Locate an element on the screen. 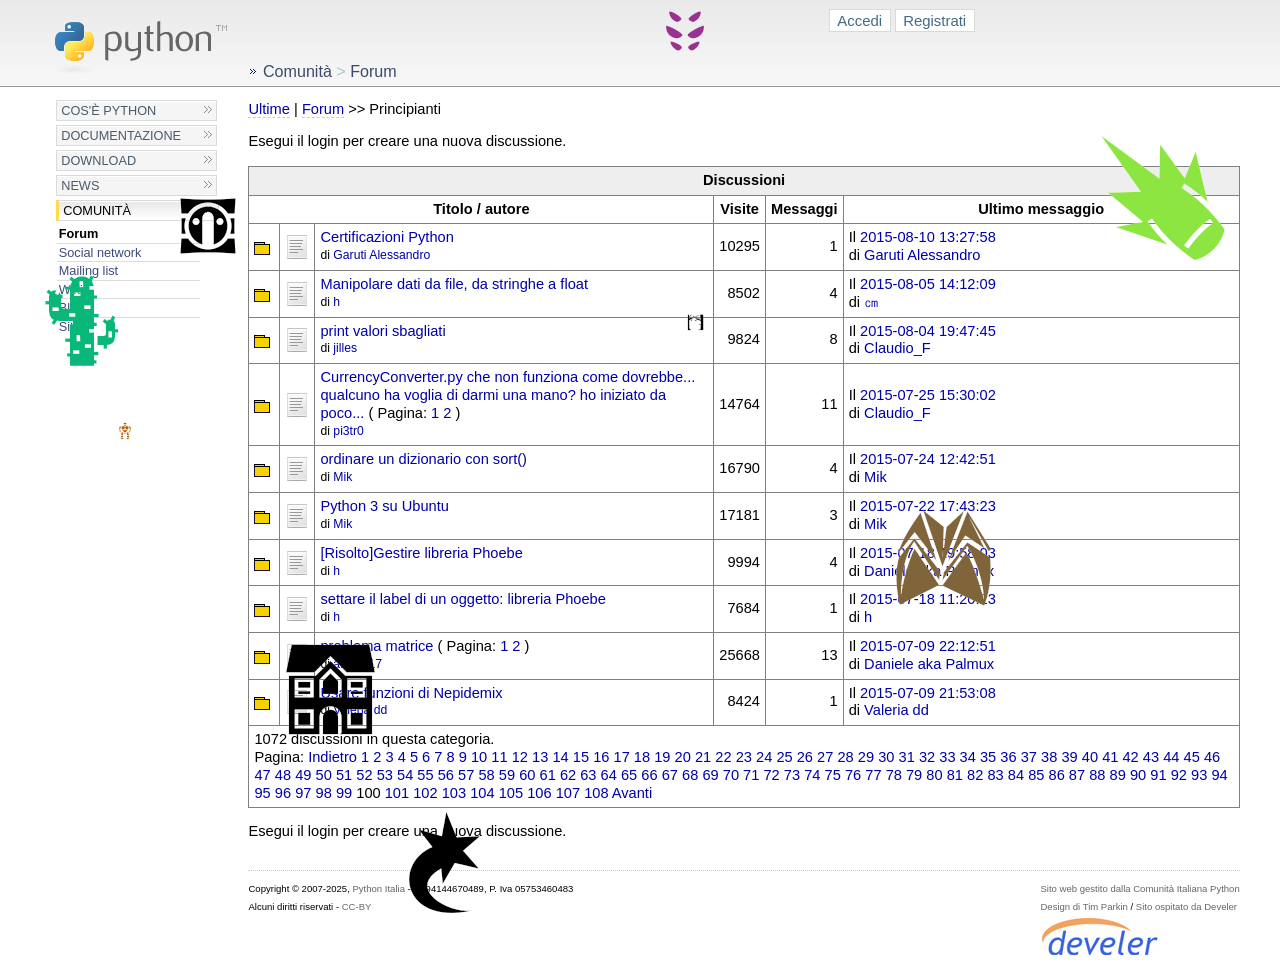 This screenshot has height=965, width=1280. select player avatar or character is located at coordinates (208, 226).